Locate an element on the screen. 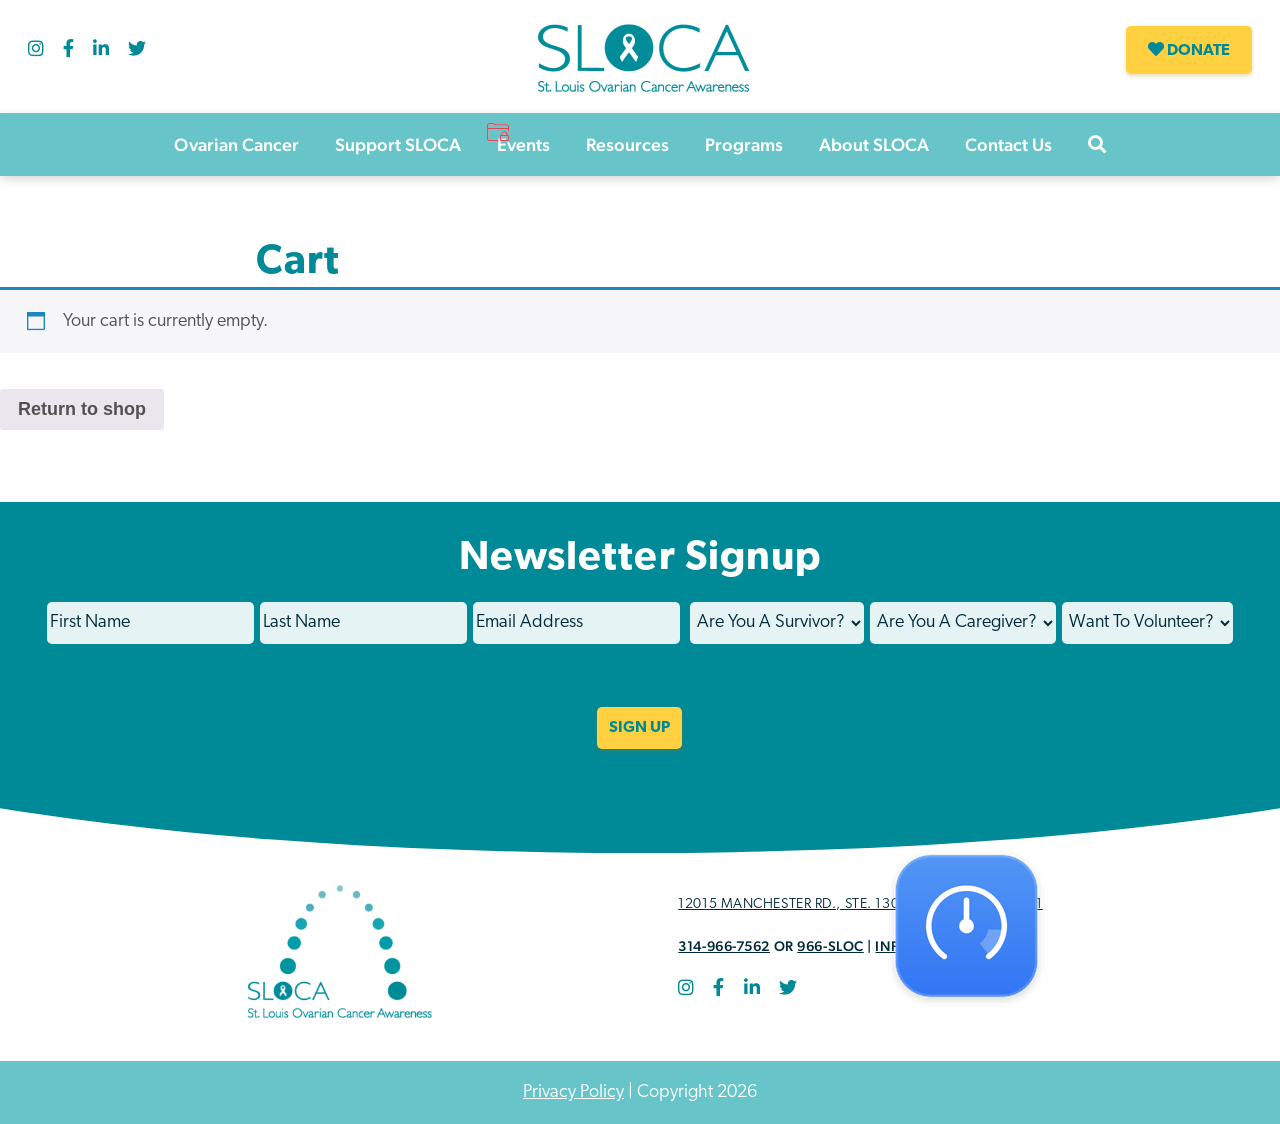  encrypted vault folder access error is located at coordinates (498, 132).